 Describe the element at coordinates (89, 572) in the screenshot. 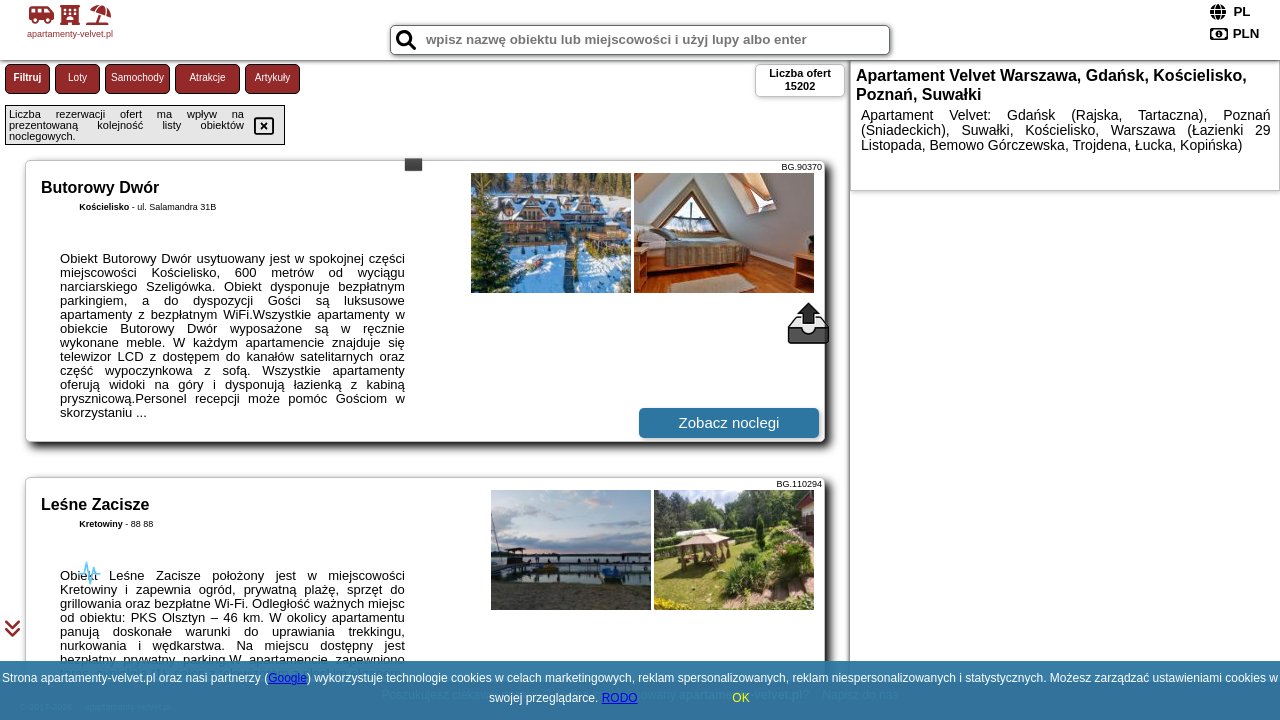

I see `view system activity or performance trace` at that location.